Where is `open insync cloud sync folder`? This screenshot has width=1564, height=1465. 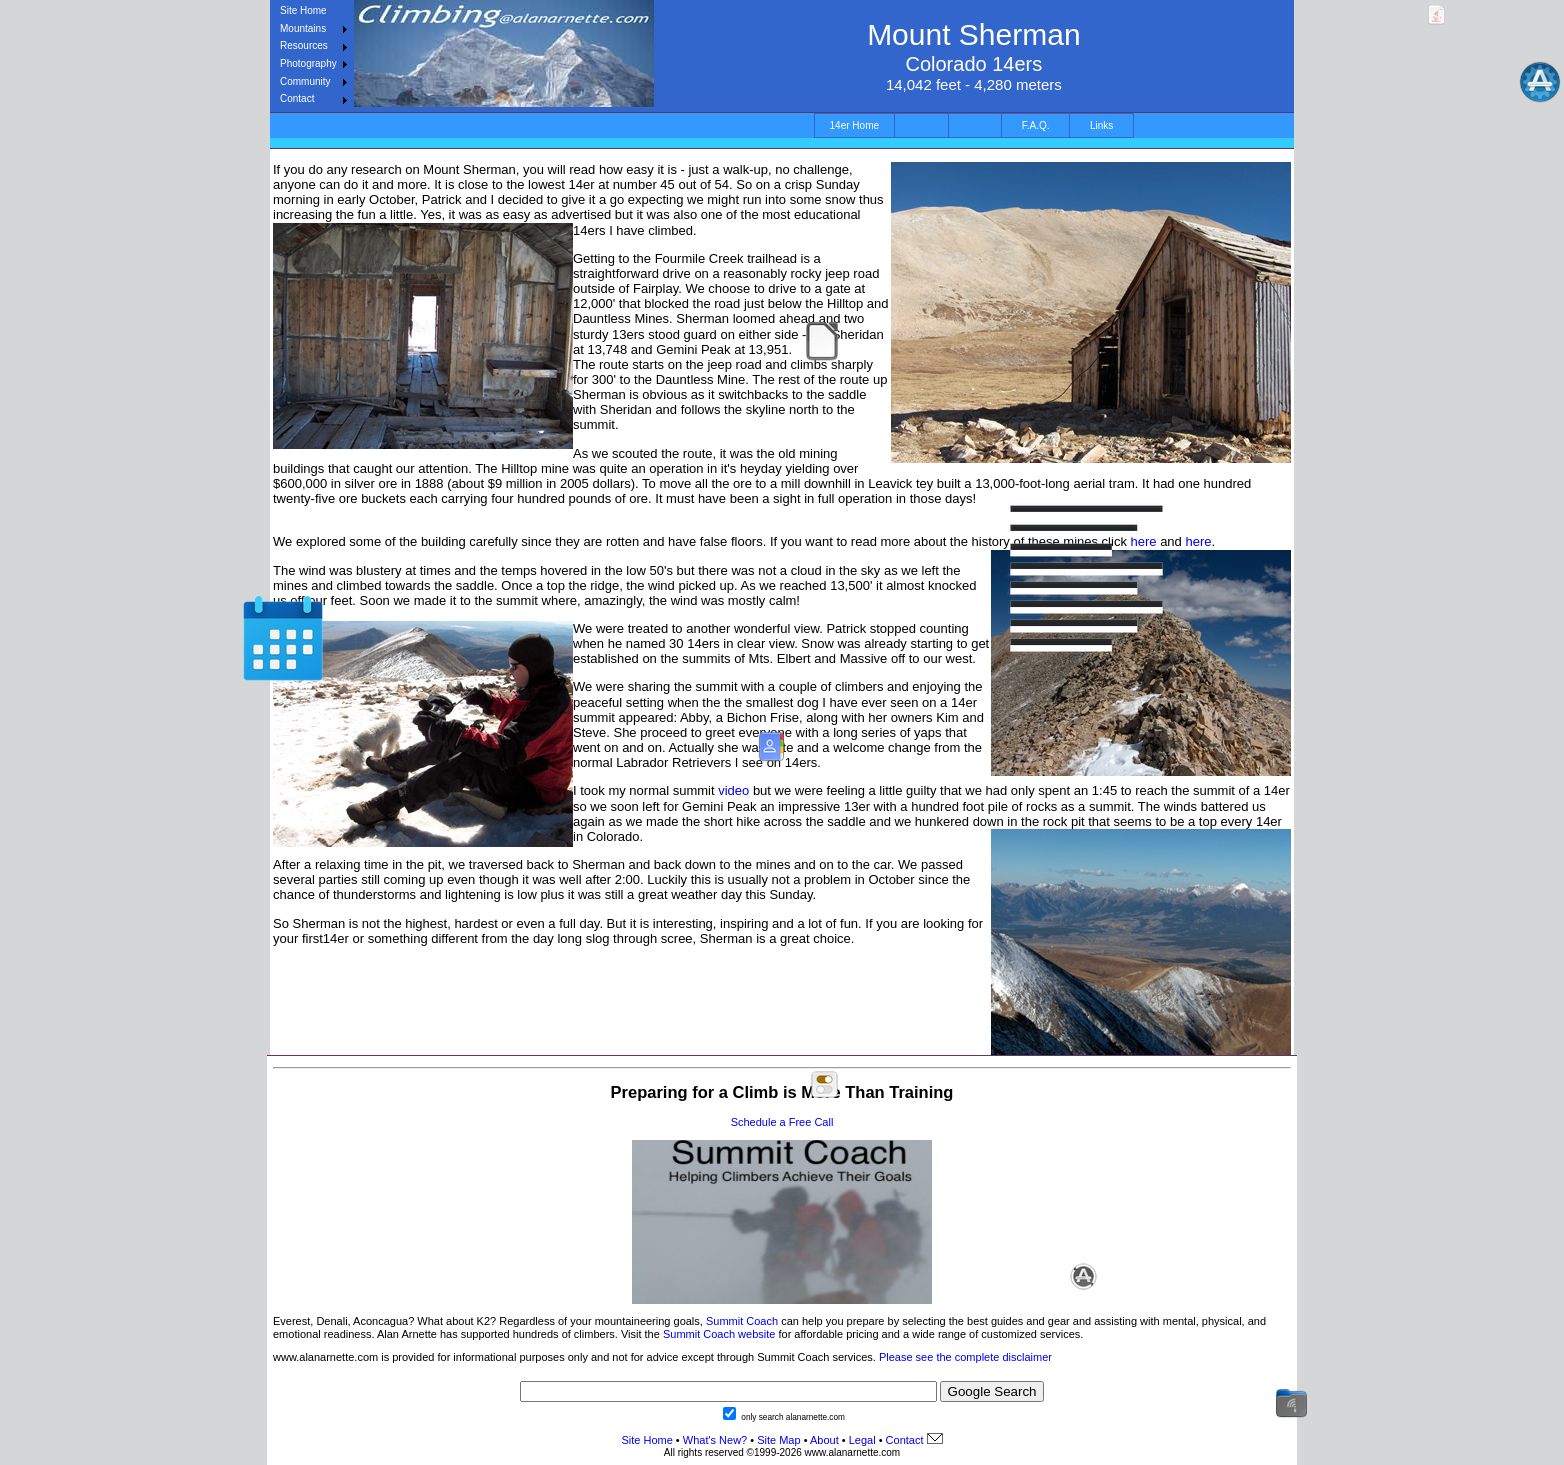 open insync cloud sync folder is located at coordinates (1291, 1402).